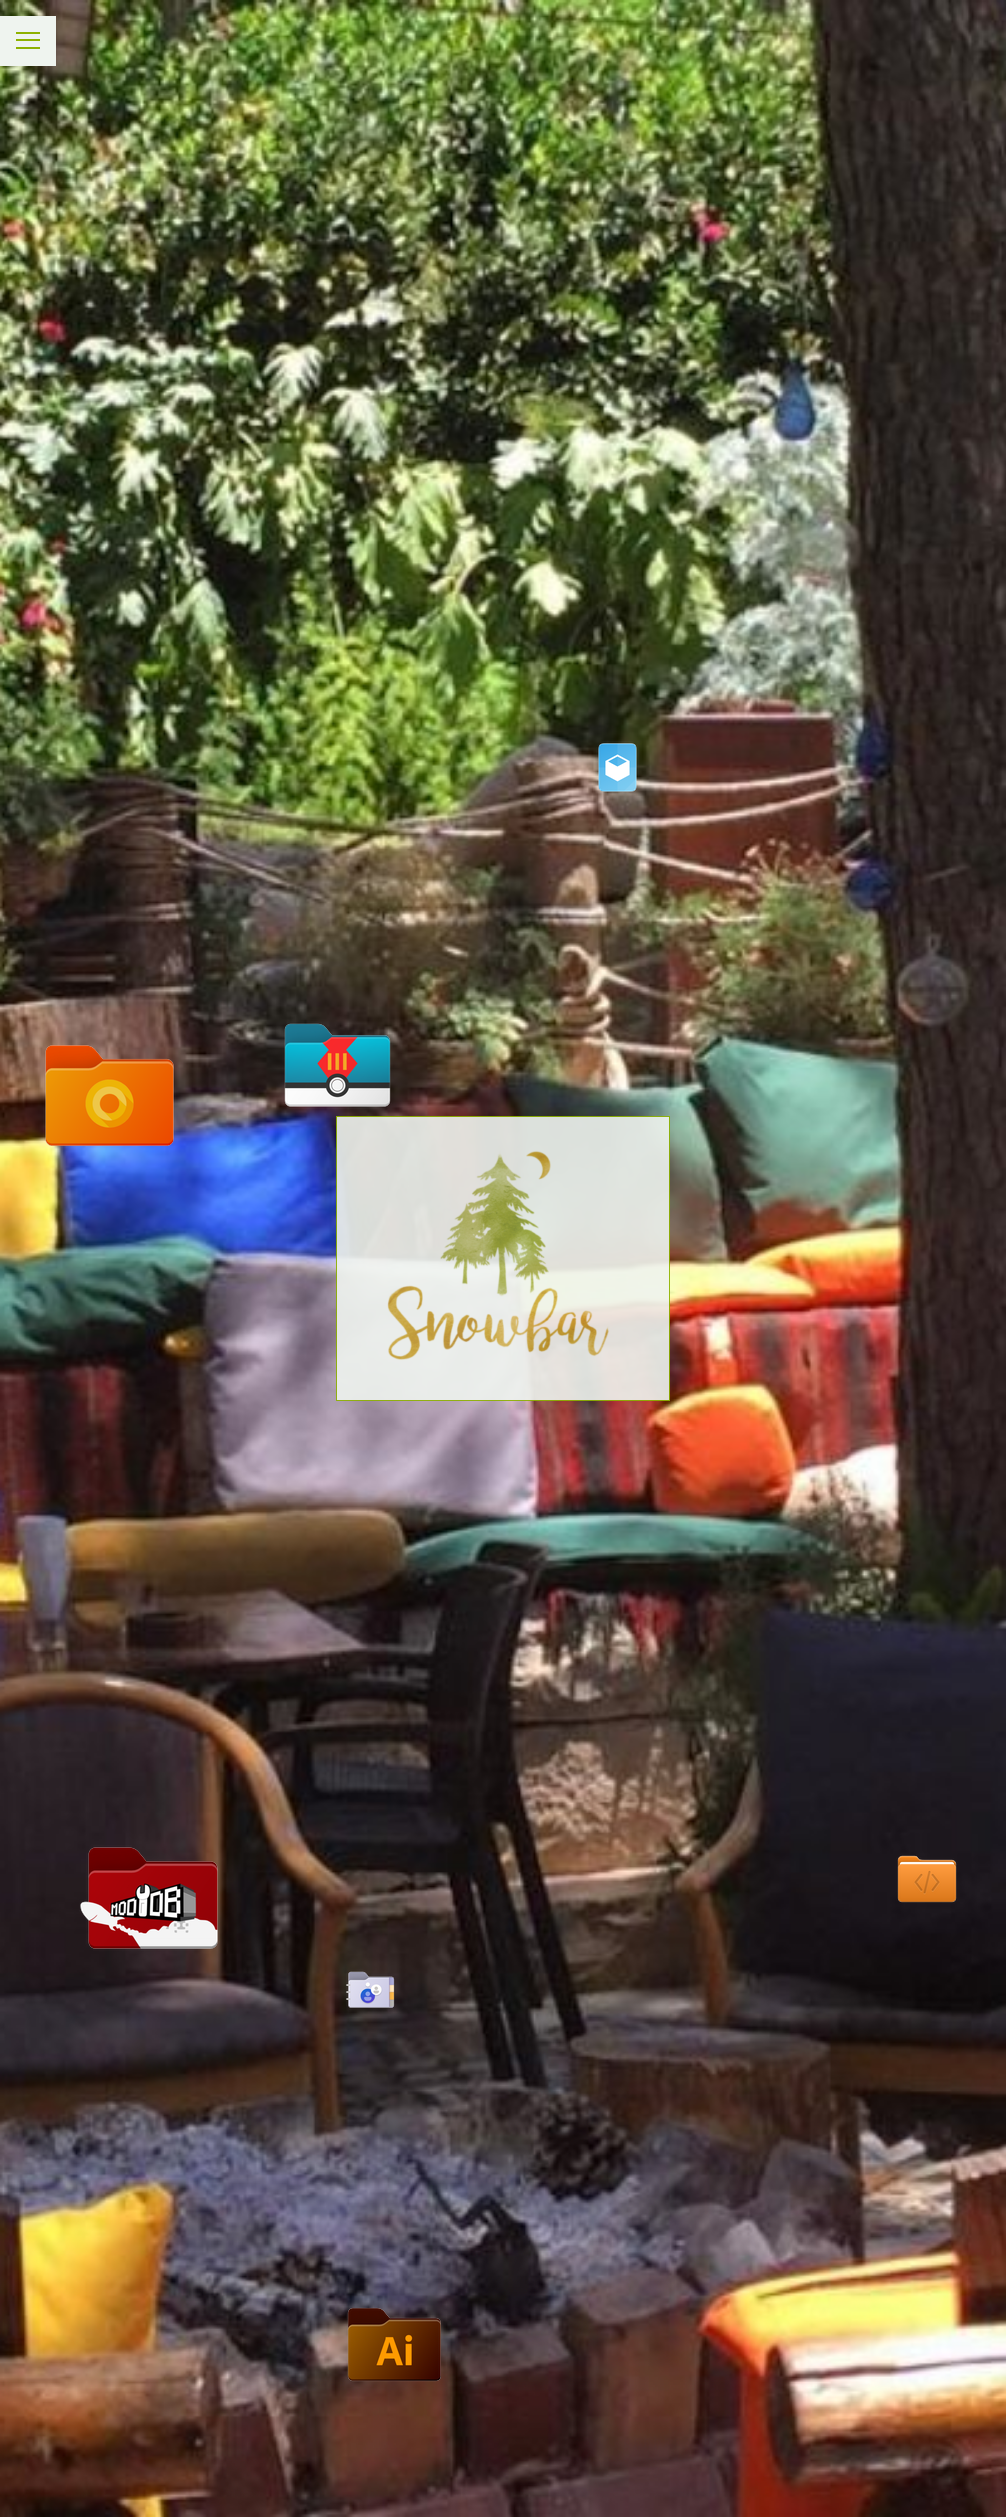 Image resolution: width=1006 pixels, height=2517 pixels. What do you see at coordinates (617, 767) in the screenshot?
I see `a flatpak application package file` at bounding box center [617, 767].